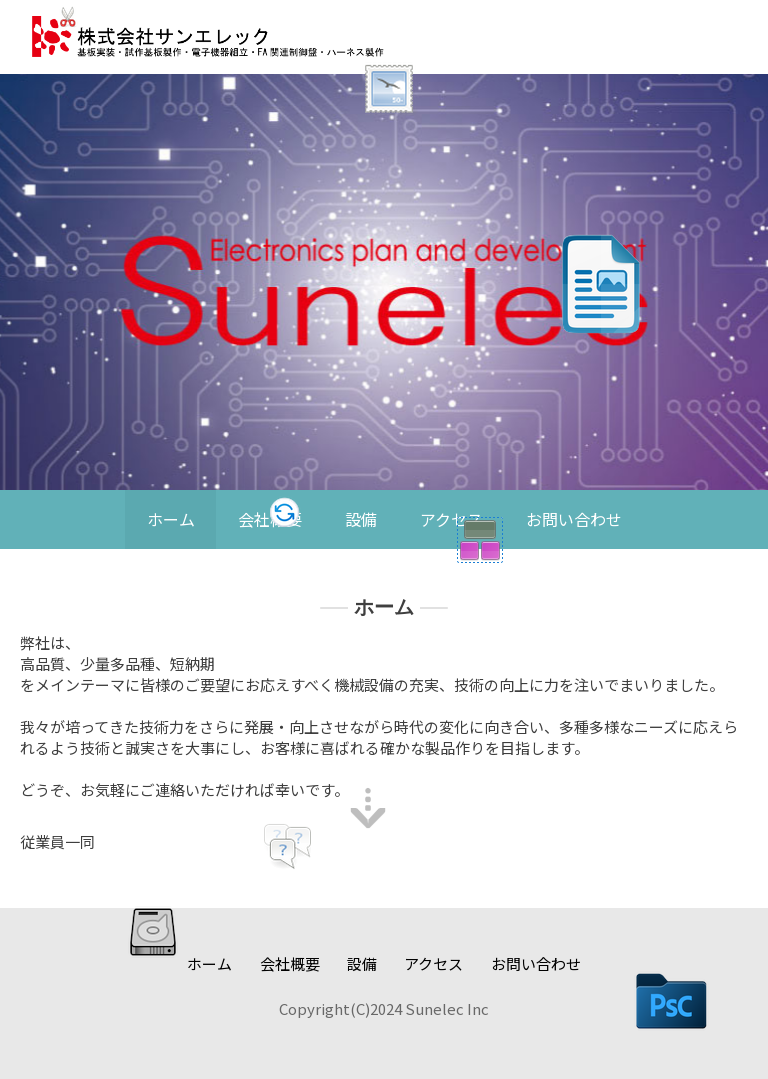 Image resolution: width=768 pixels, height=1079 pixels. Describe the element at coordinates (480, 540) in the screenshot. I see `select all items in the current view` at that location.